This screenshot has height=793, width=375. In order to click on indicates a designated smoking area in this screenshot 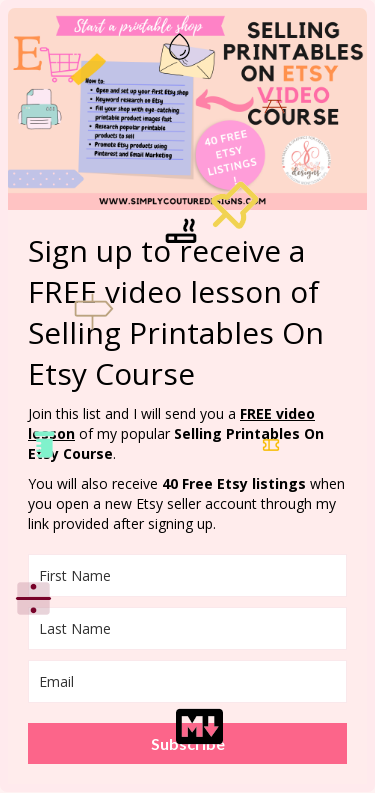, I will do `click(181, 234)`.